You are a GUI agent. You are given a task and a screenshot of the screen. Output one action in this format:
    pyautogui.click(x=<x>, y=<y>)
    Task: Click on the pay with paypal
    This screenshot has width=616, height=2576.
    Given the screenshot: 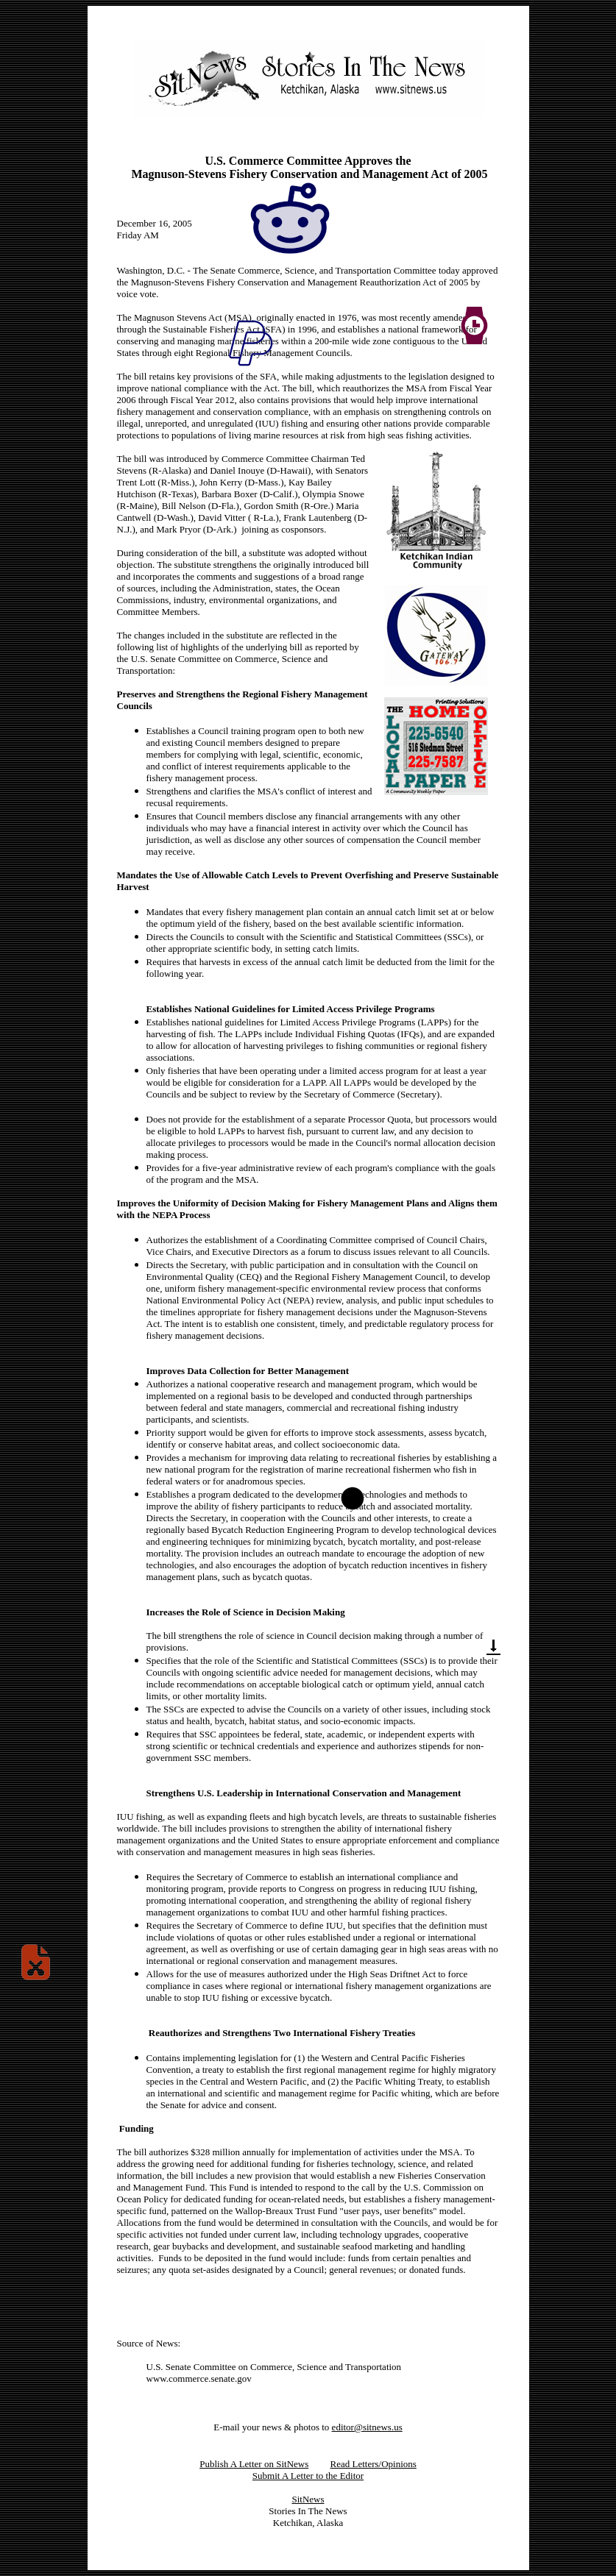 What is the action you would take?
    pyautogui.click(x=249, y=343)
    